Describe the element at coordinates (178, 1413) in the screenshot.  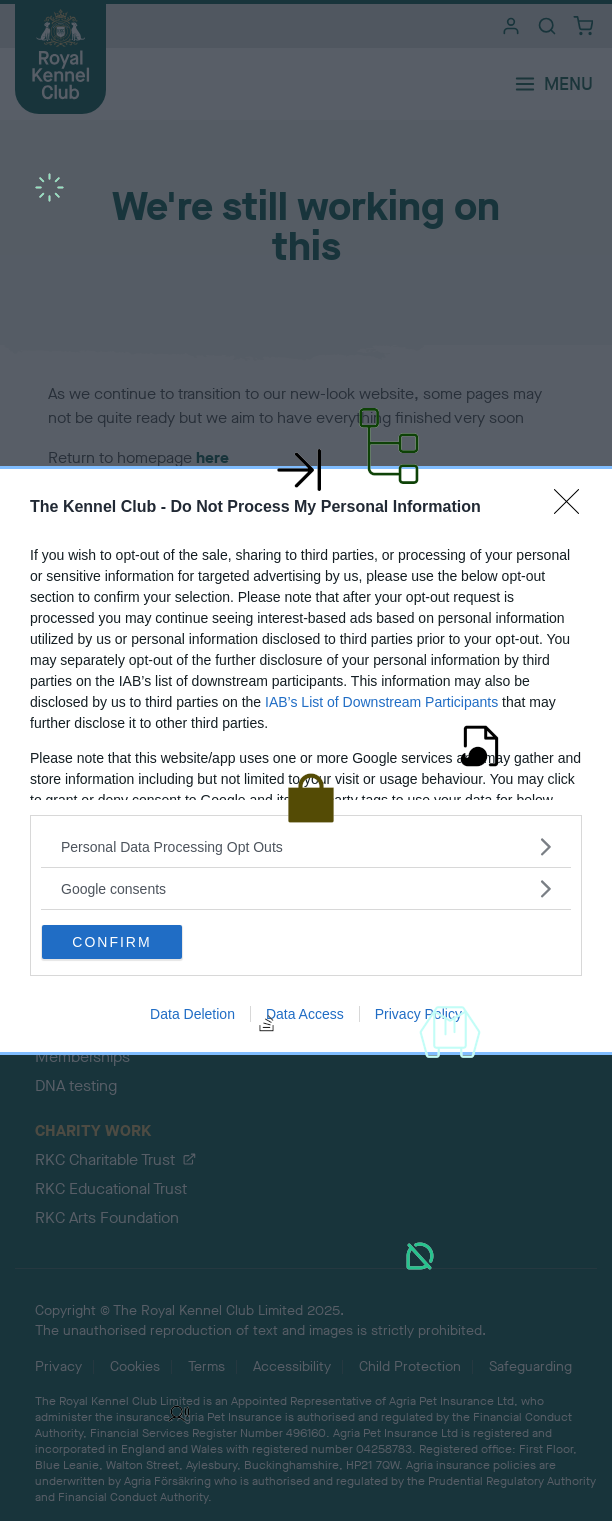
I see `user is speaking or broadcasting audio` at that location.